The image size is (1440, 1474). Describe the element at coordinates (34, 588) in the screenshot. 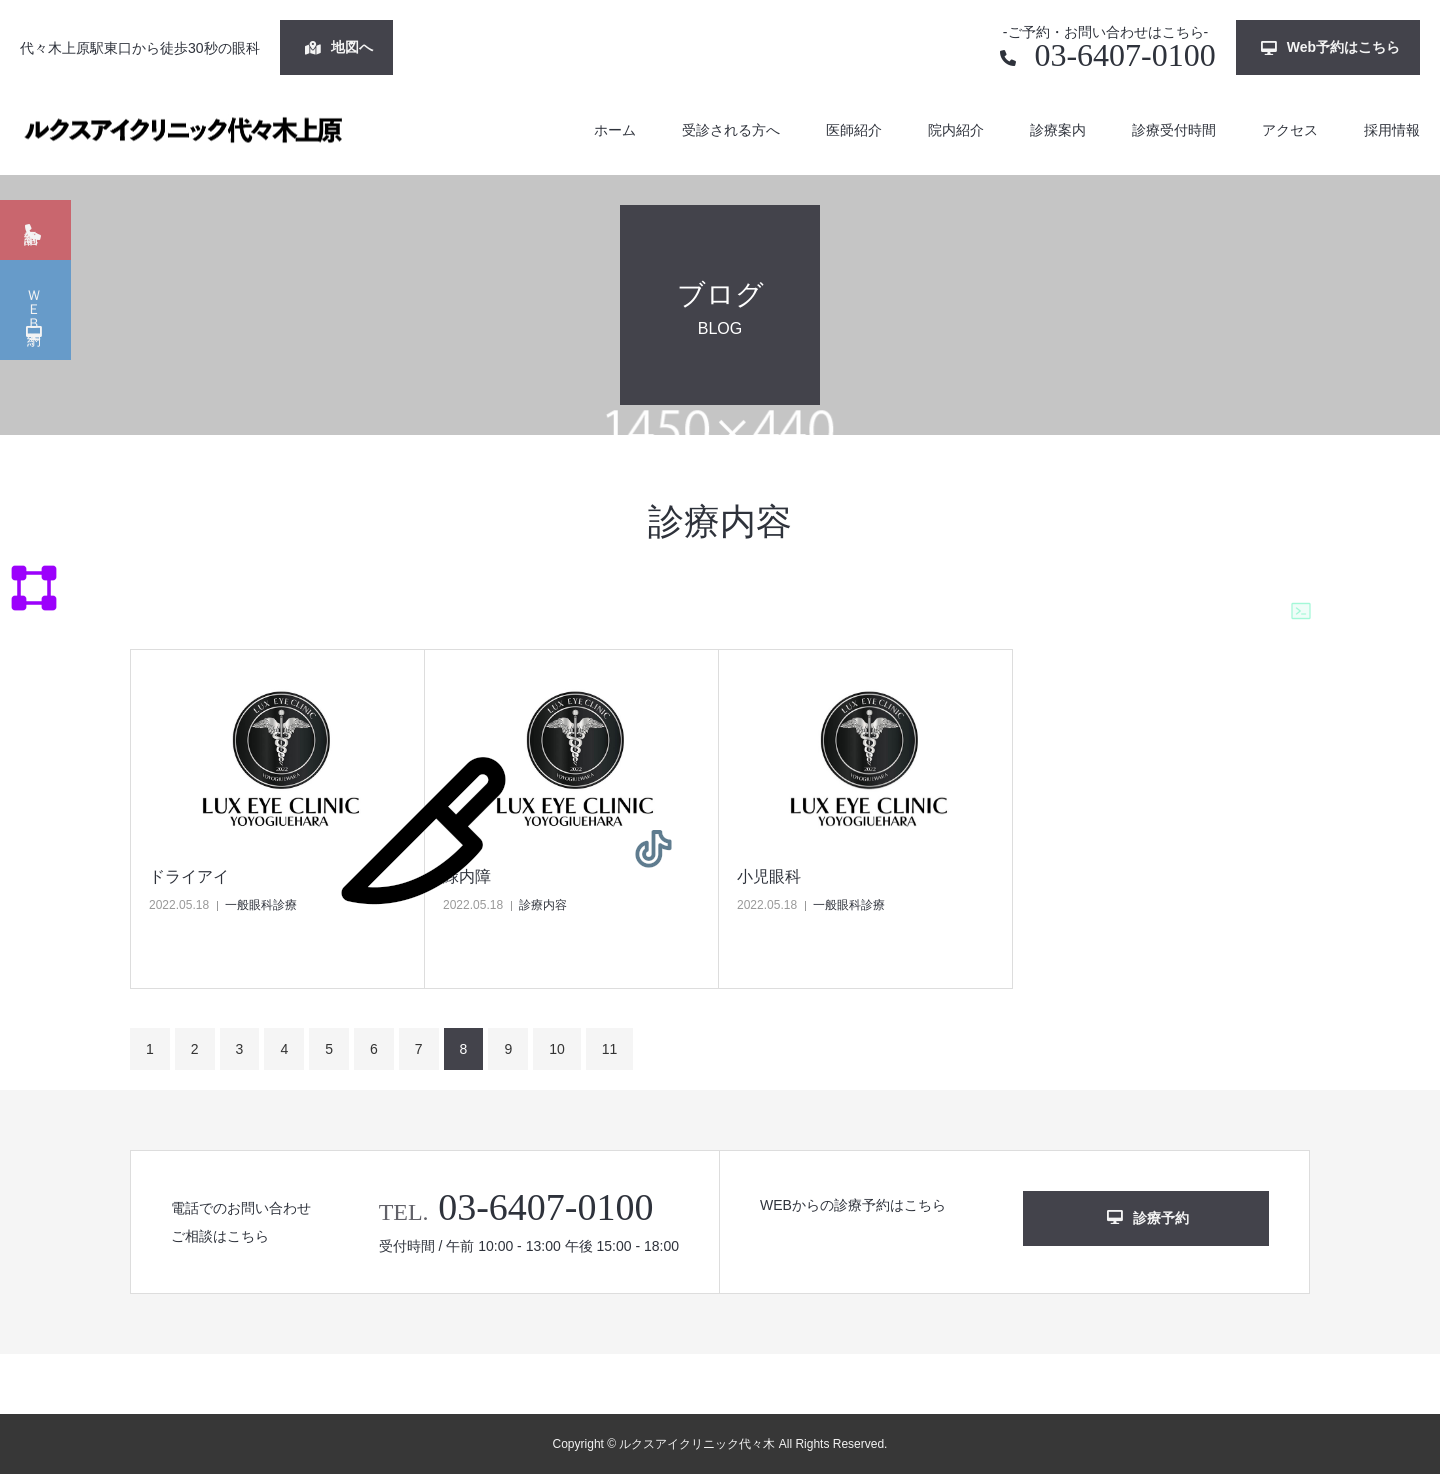

I see `select or resize an object` at that location.